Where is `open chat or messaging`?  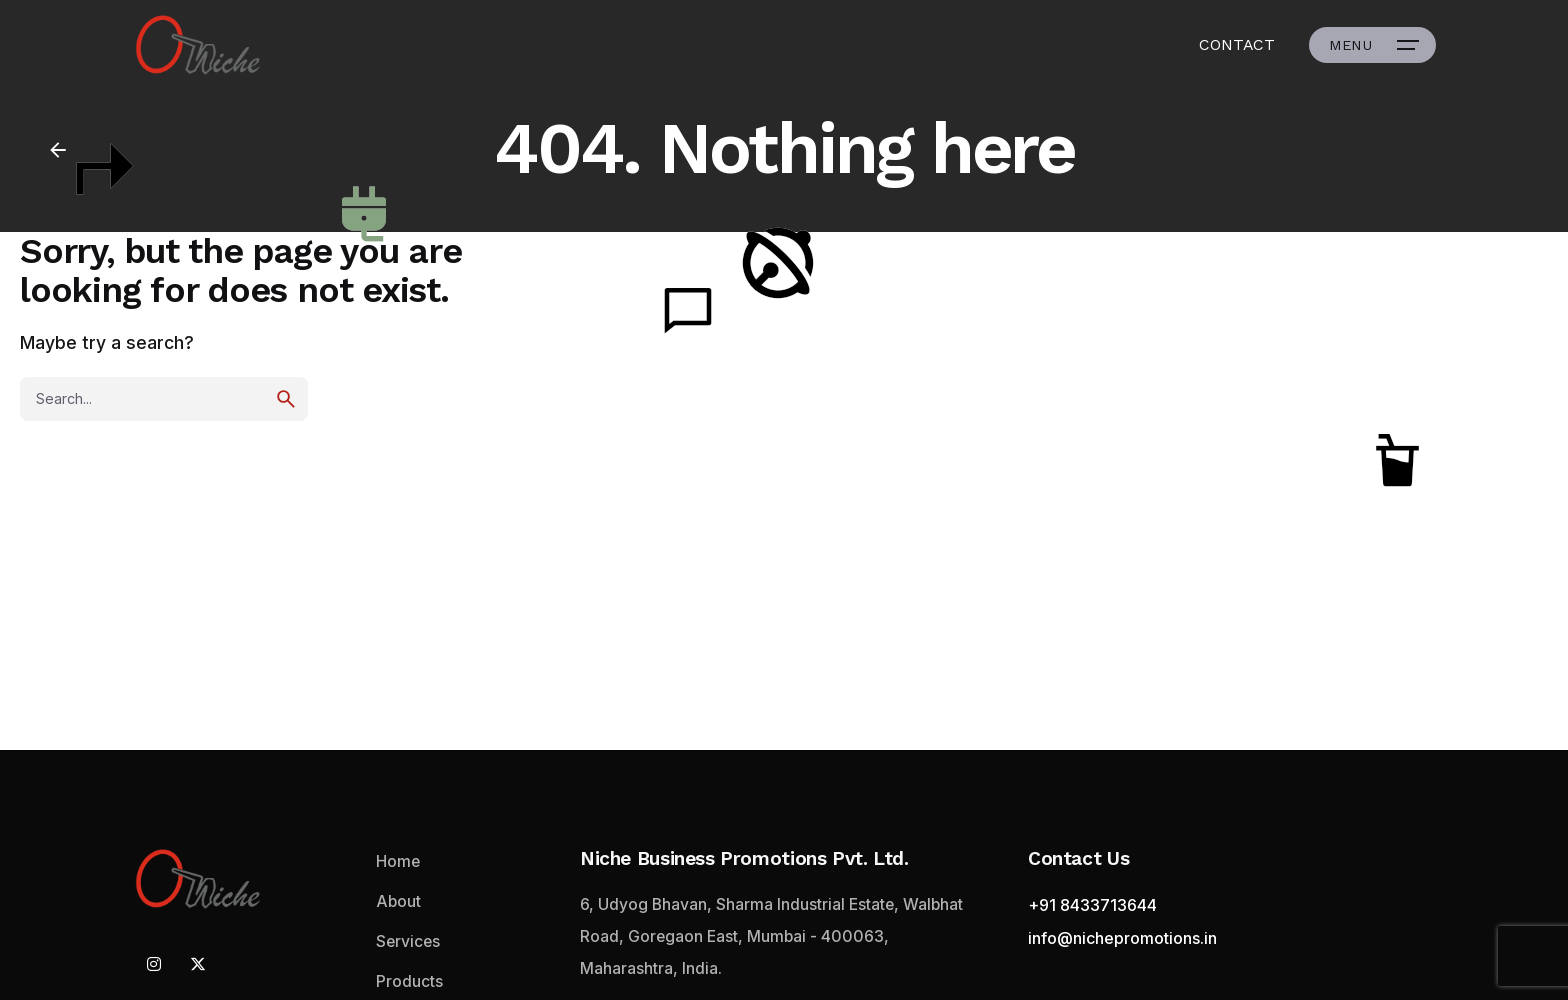 open chat or messaging is located at coordinates (688, 309).